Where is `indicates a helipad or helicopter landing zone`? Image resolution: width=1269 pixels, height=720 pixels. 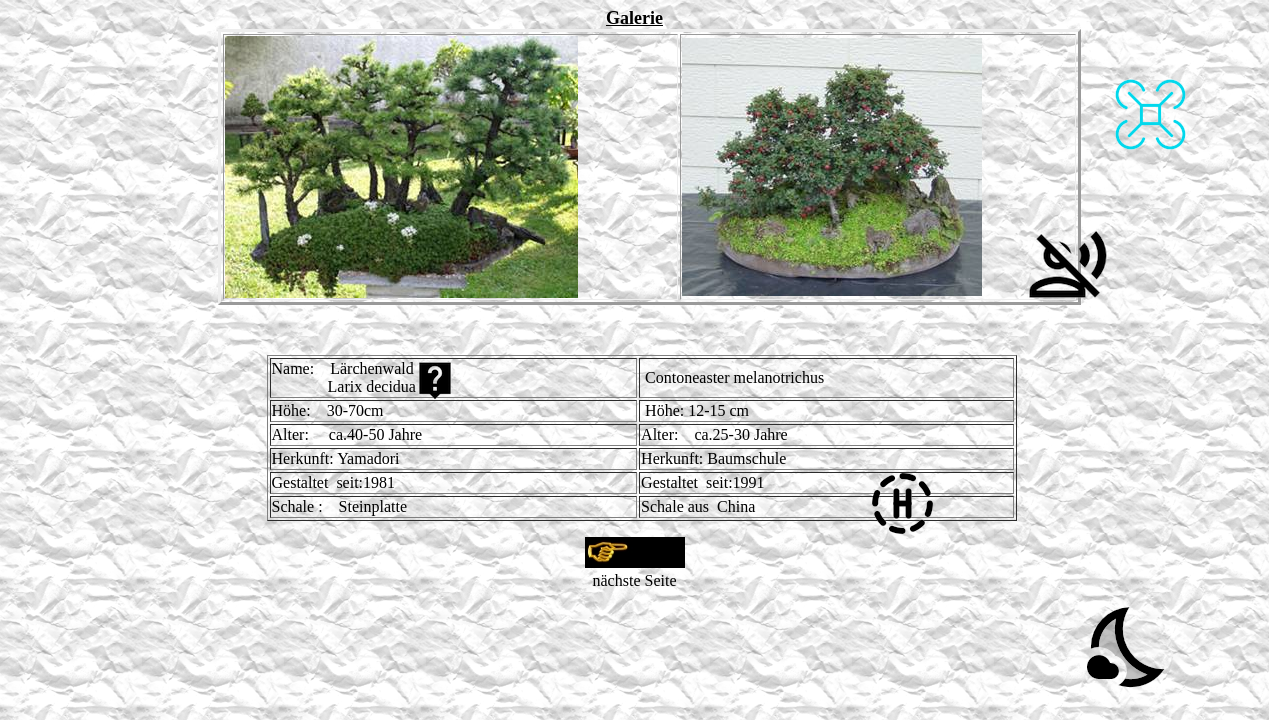
indicates a helipad or helicopter landing zone is located at coordinates (902, 503).